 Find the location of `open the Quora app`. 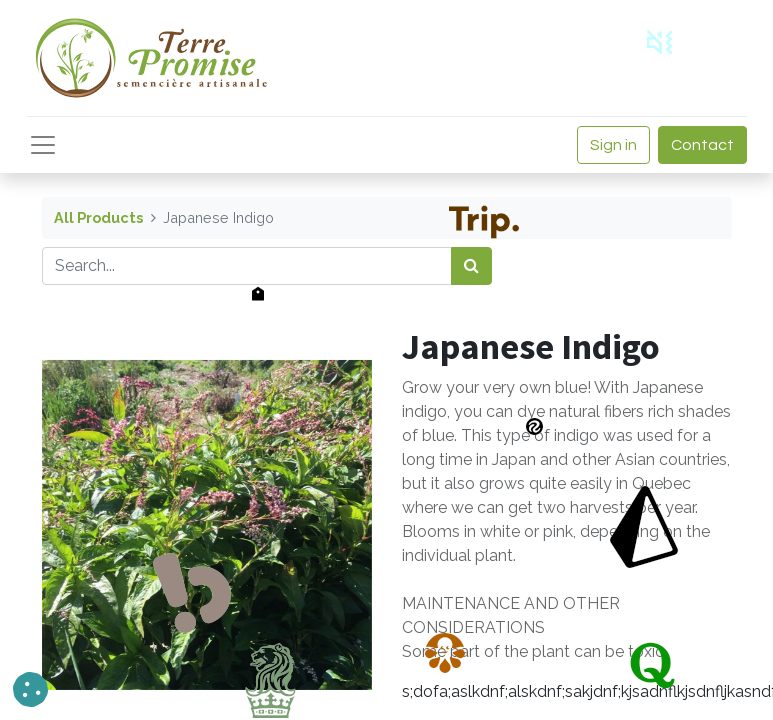

open the Quora app is located at coordinates (652, 665).